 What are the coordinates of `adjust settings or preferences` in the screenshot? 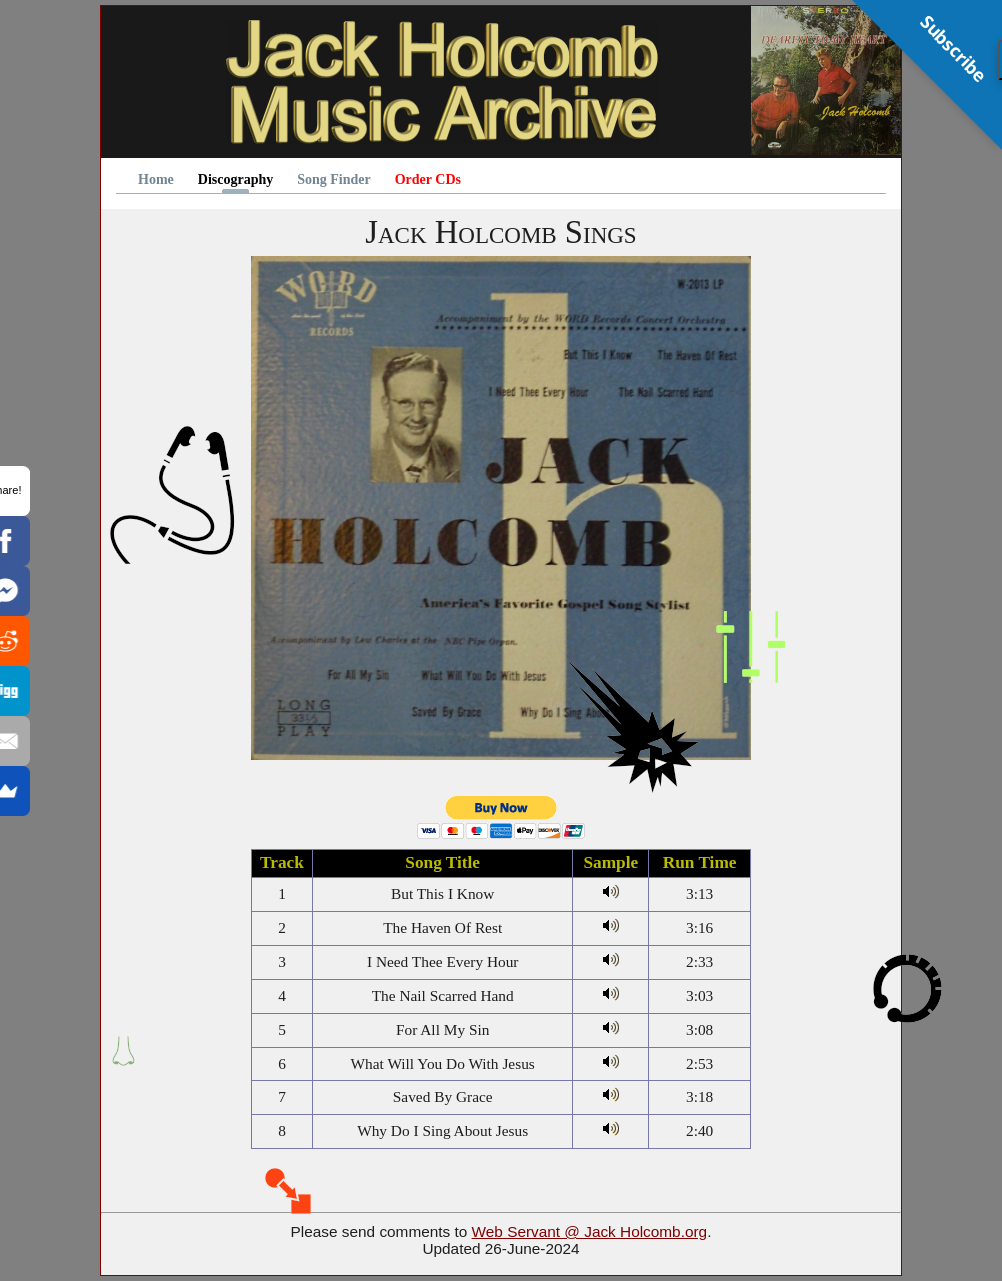 It's located at (751, 647).